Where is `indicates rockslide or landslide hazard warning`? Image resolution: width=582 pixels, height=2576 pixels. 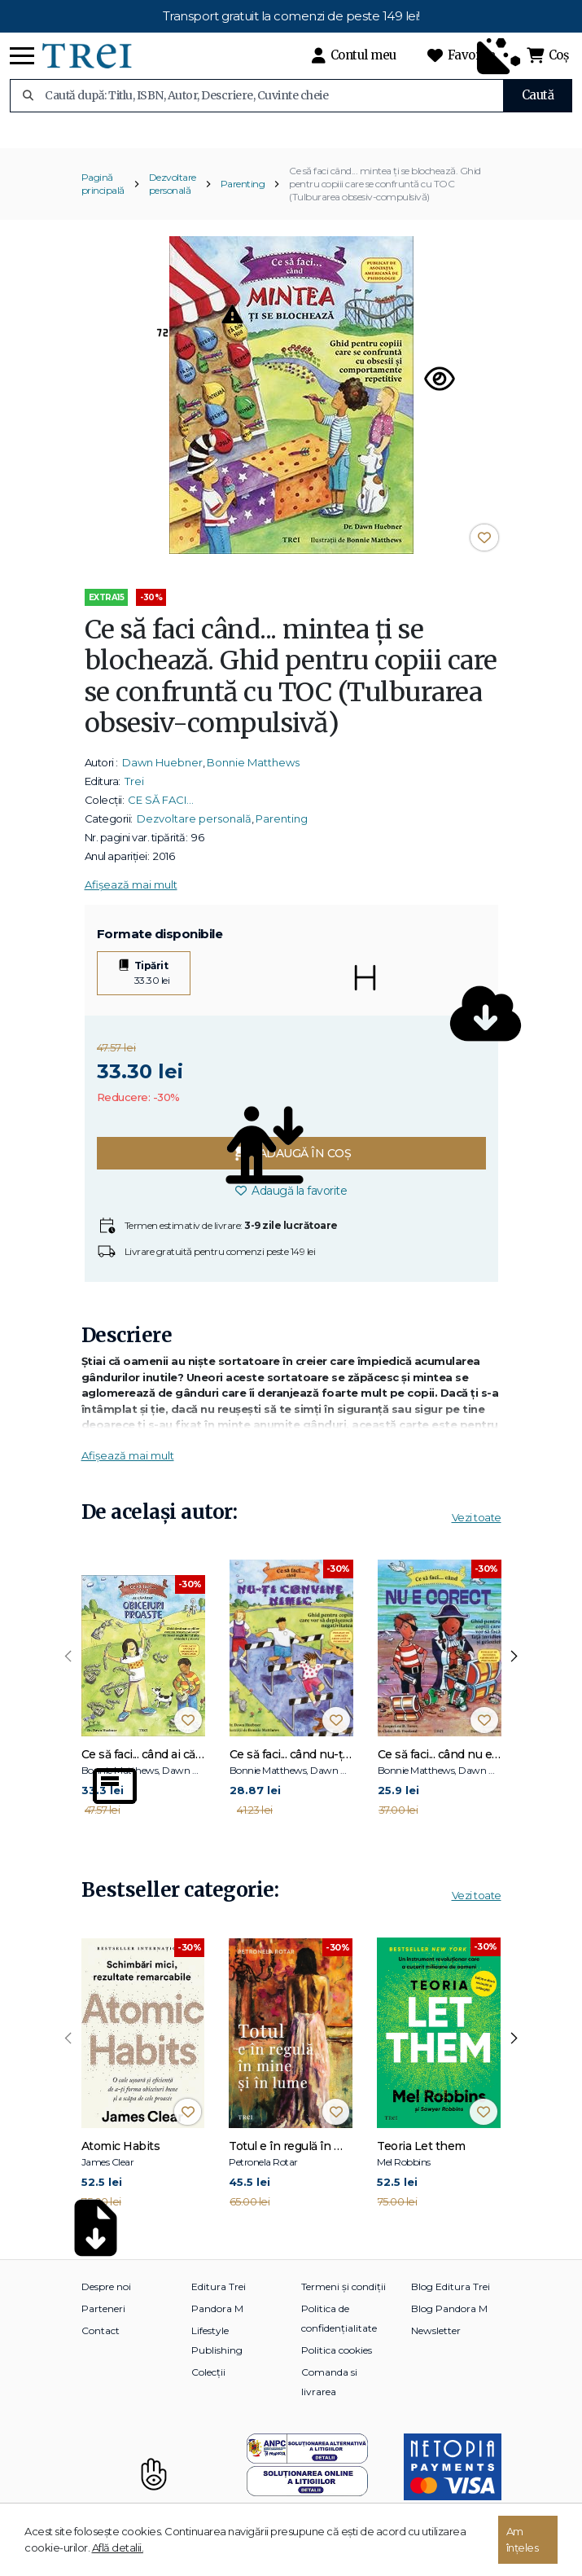
indicates rockslide or landslide hazard warning is located at coordinates (498, 55).